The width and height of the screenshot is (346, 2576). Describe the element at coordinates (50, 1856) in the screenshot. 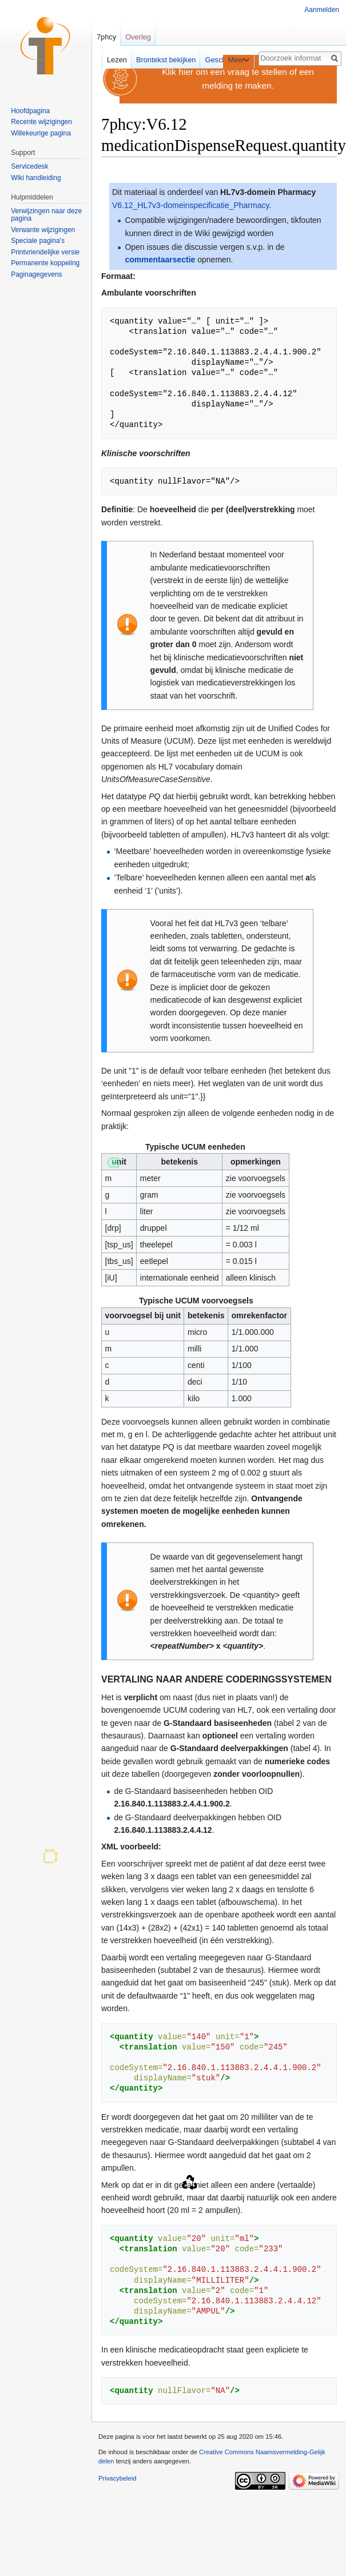

I see `adjust custom dimensions or size` at that location.